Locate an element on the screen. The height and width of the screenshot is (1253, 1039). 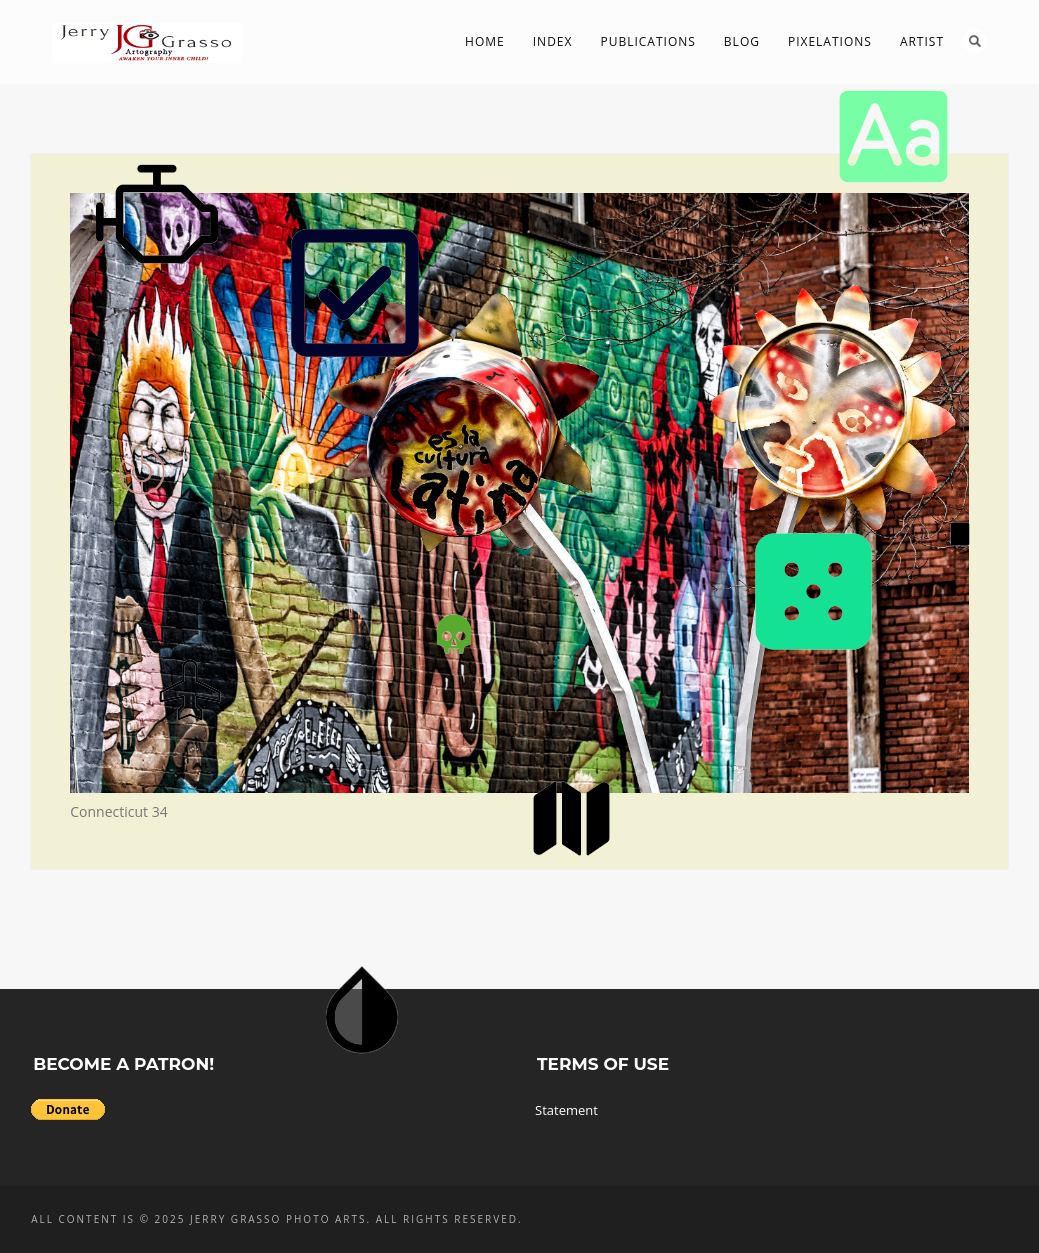
view engine or vehicle diagnostics is located at coordinates (155, 216).